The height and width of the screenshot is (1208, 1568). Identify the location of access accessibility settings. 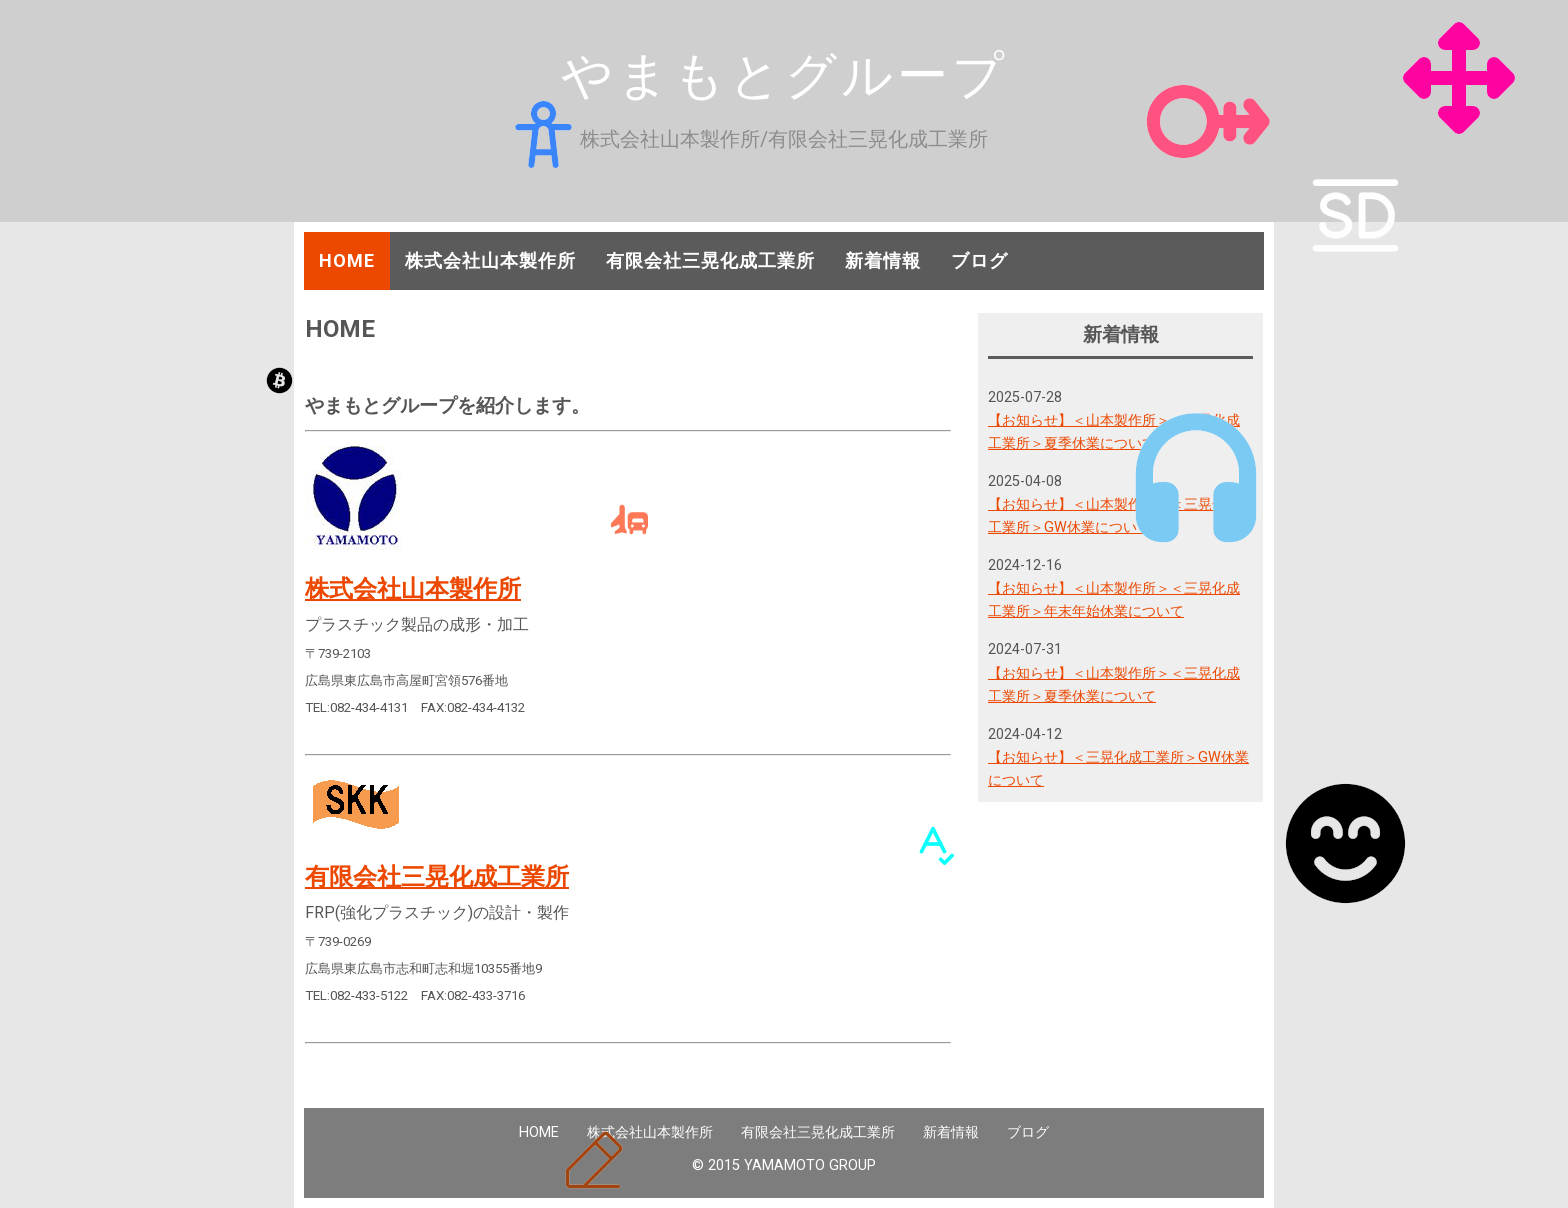
(543, 134).